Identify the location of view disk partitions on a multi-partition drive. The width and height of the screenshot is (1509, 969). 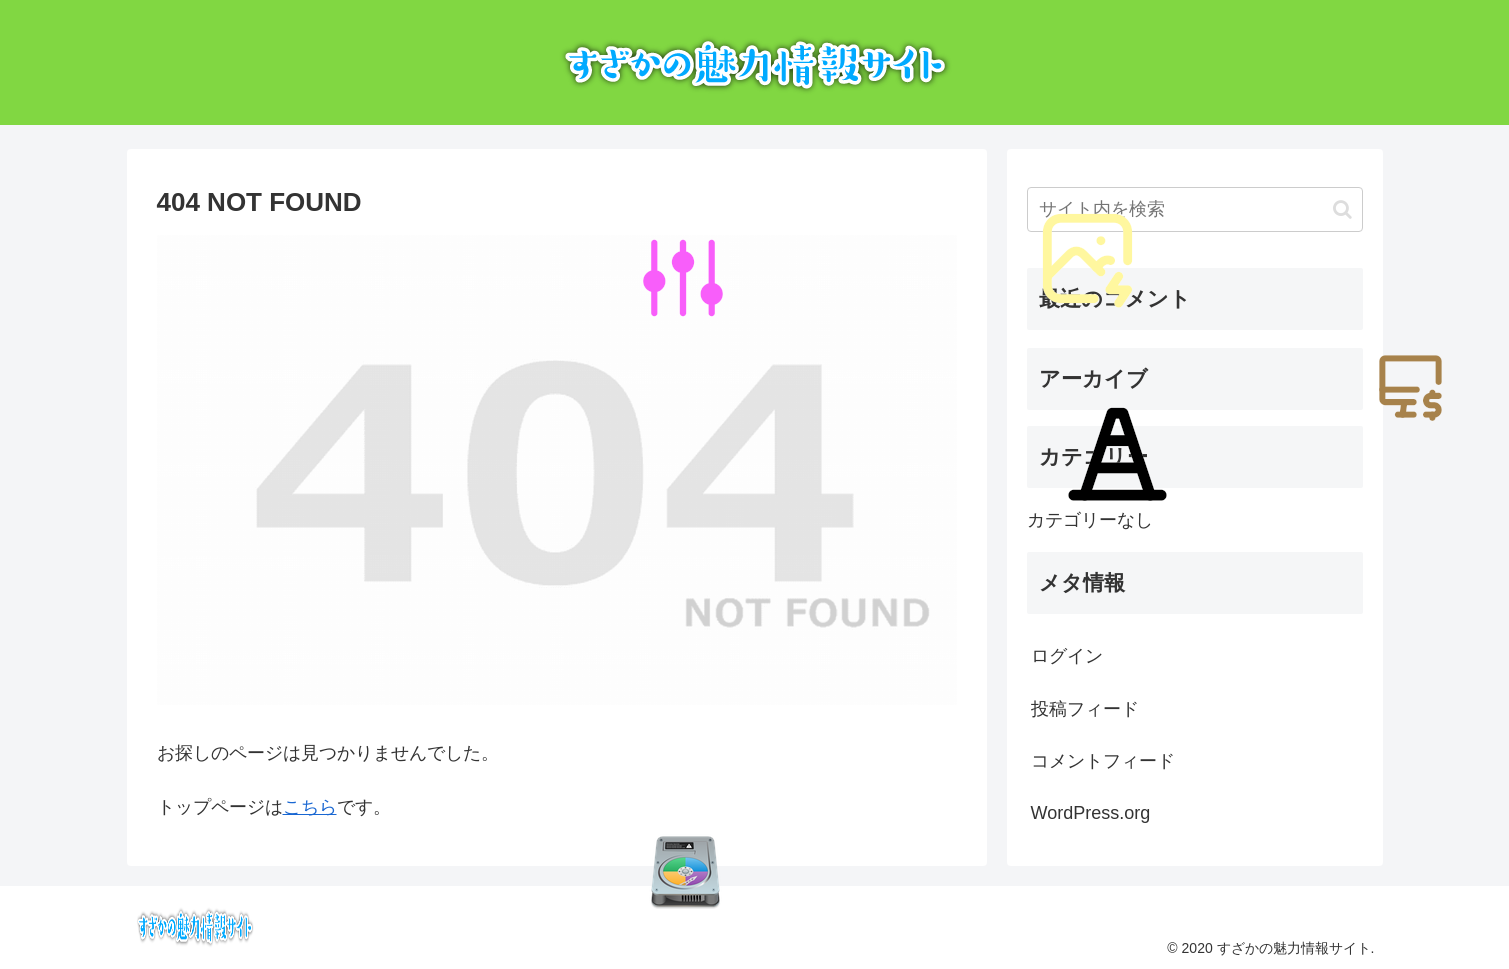
(685, 871).